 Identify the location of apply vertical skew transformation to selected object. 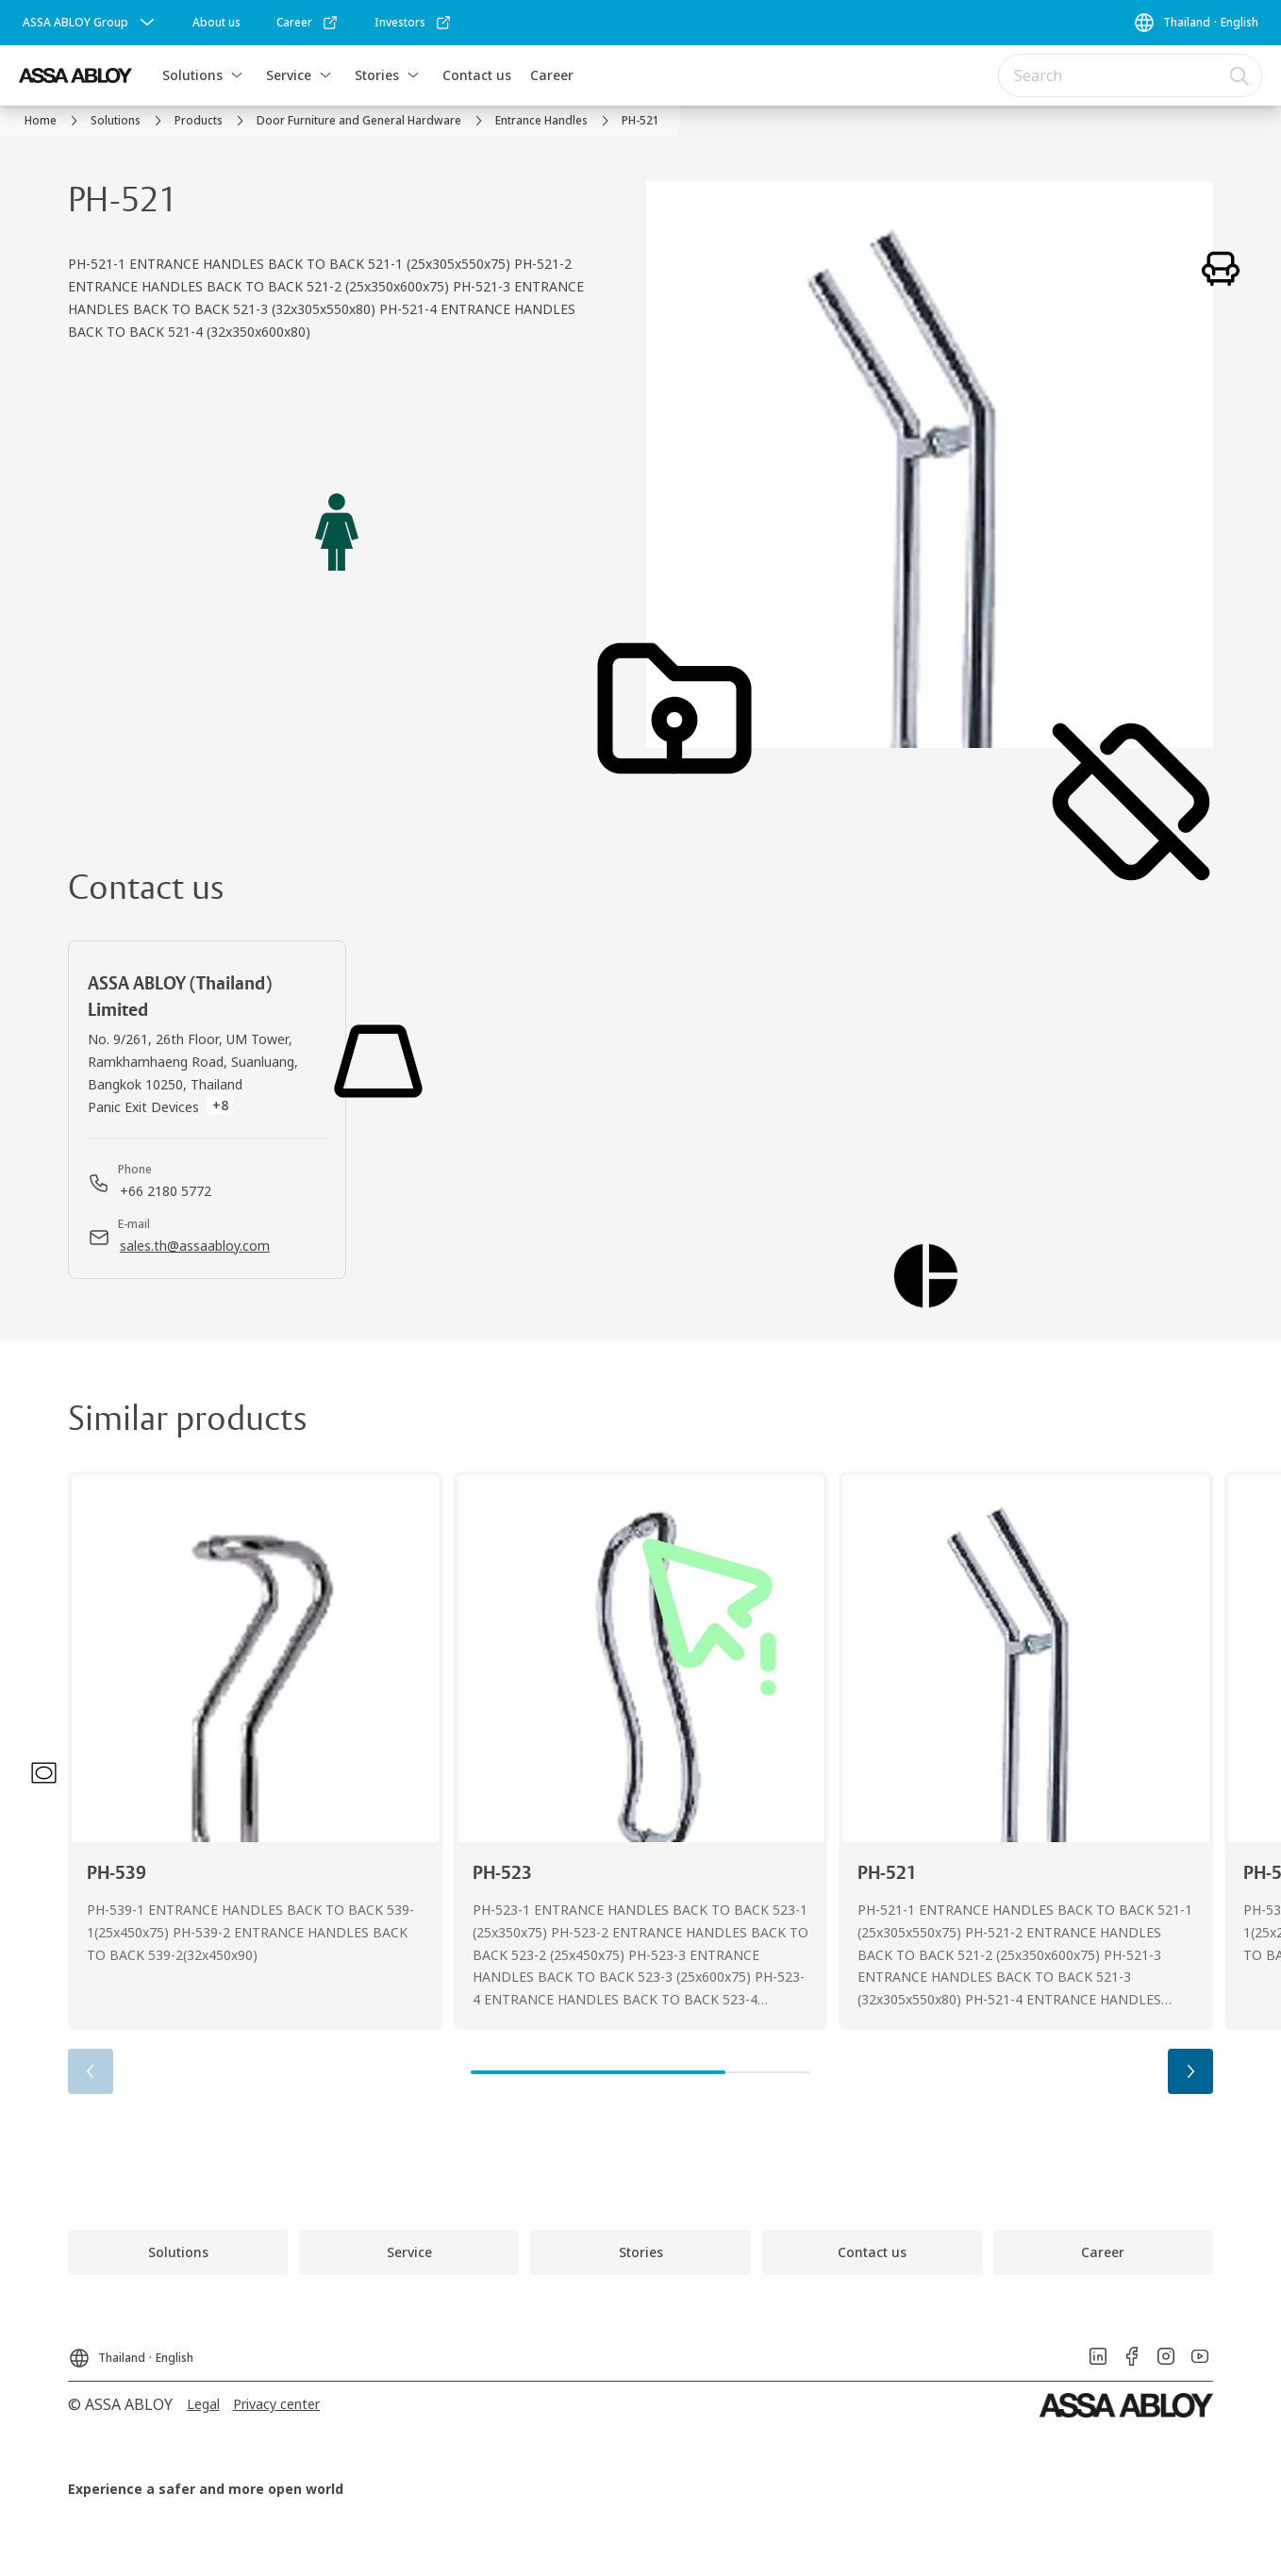
(378, 1061).